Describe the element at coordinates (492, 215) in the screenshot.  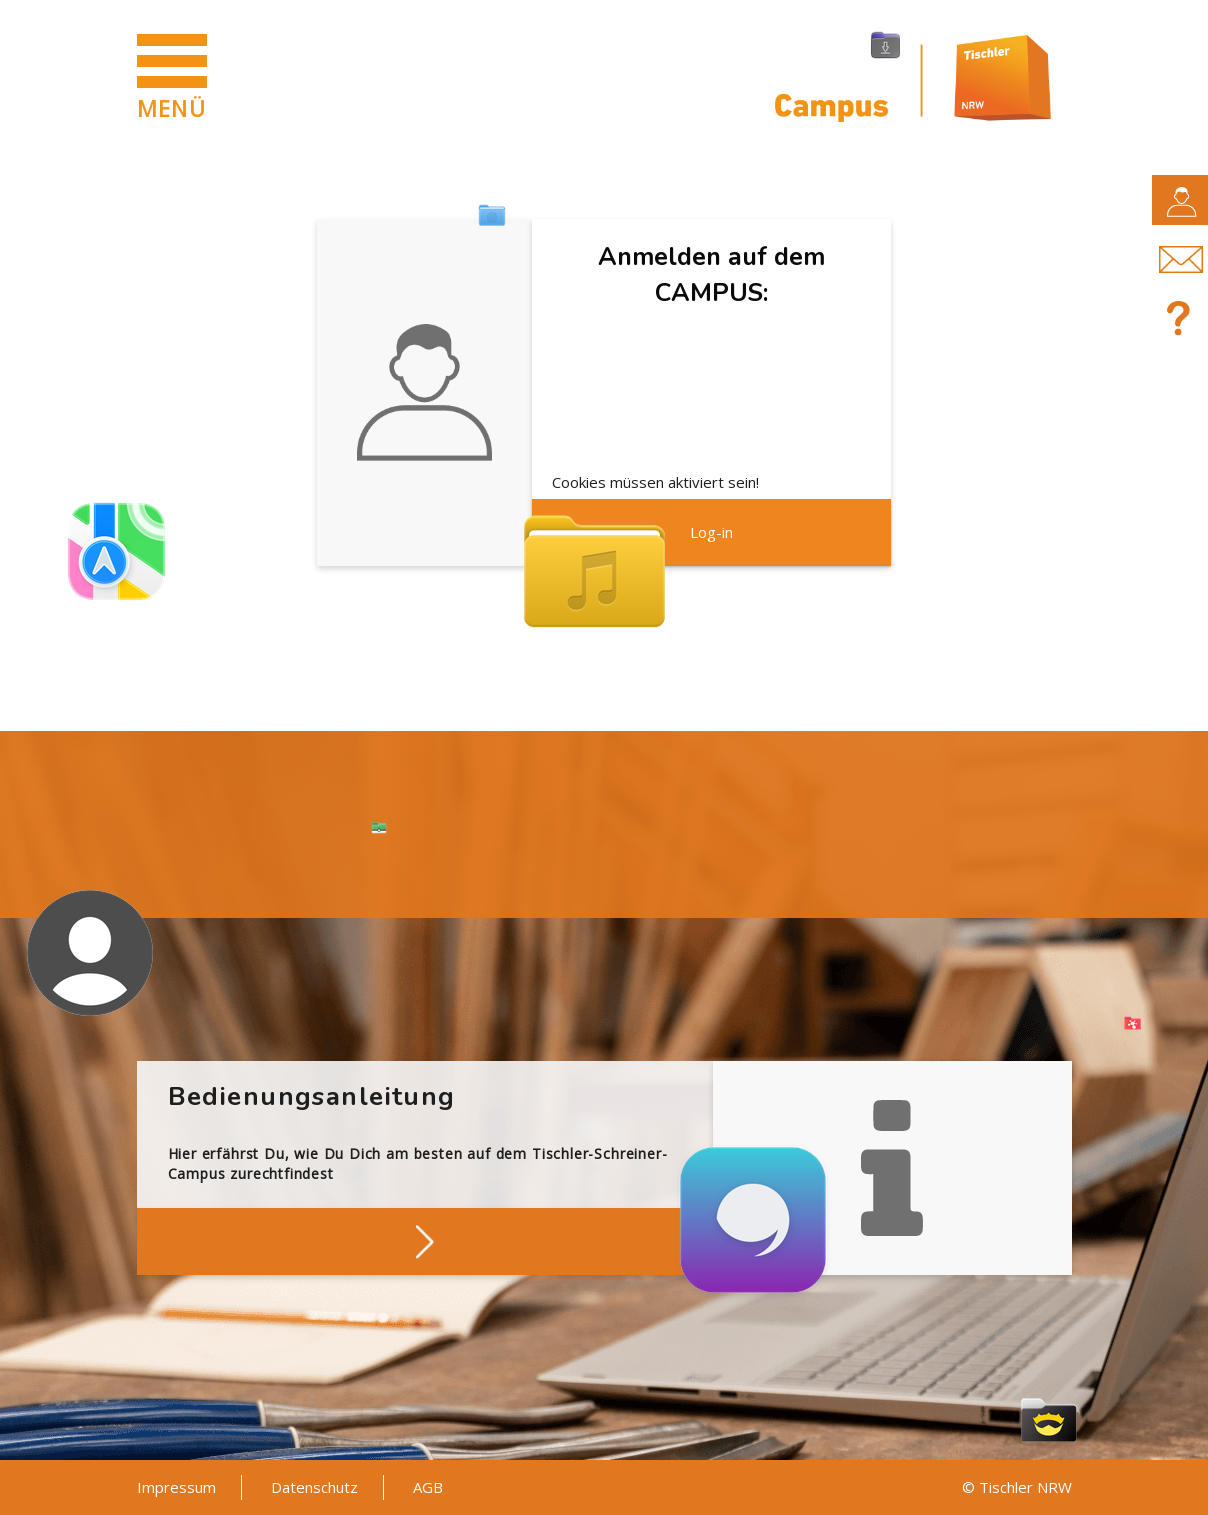
I see `open HomeKit accessories and settings folder` at that location.